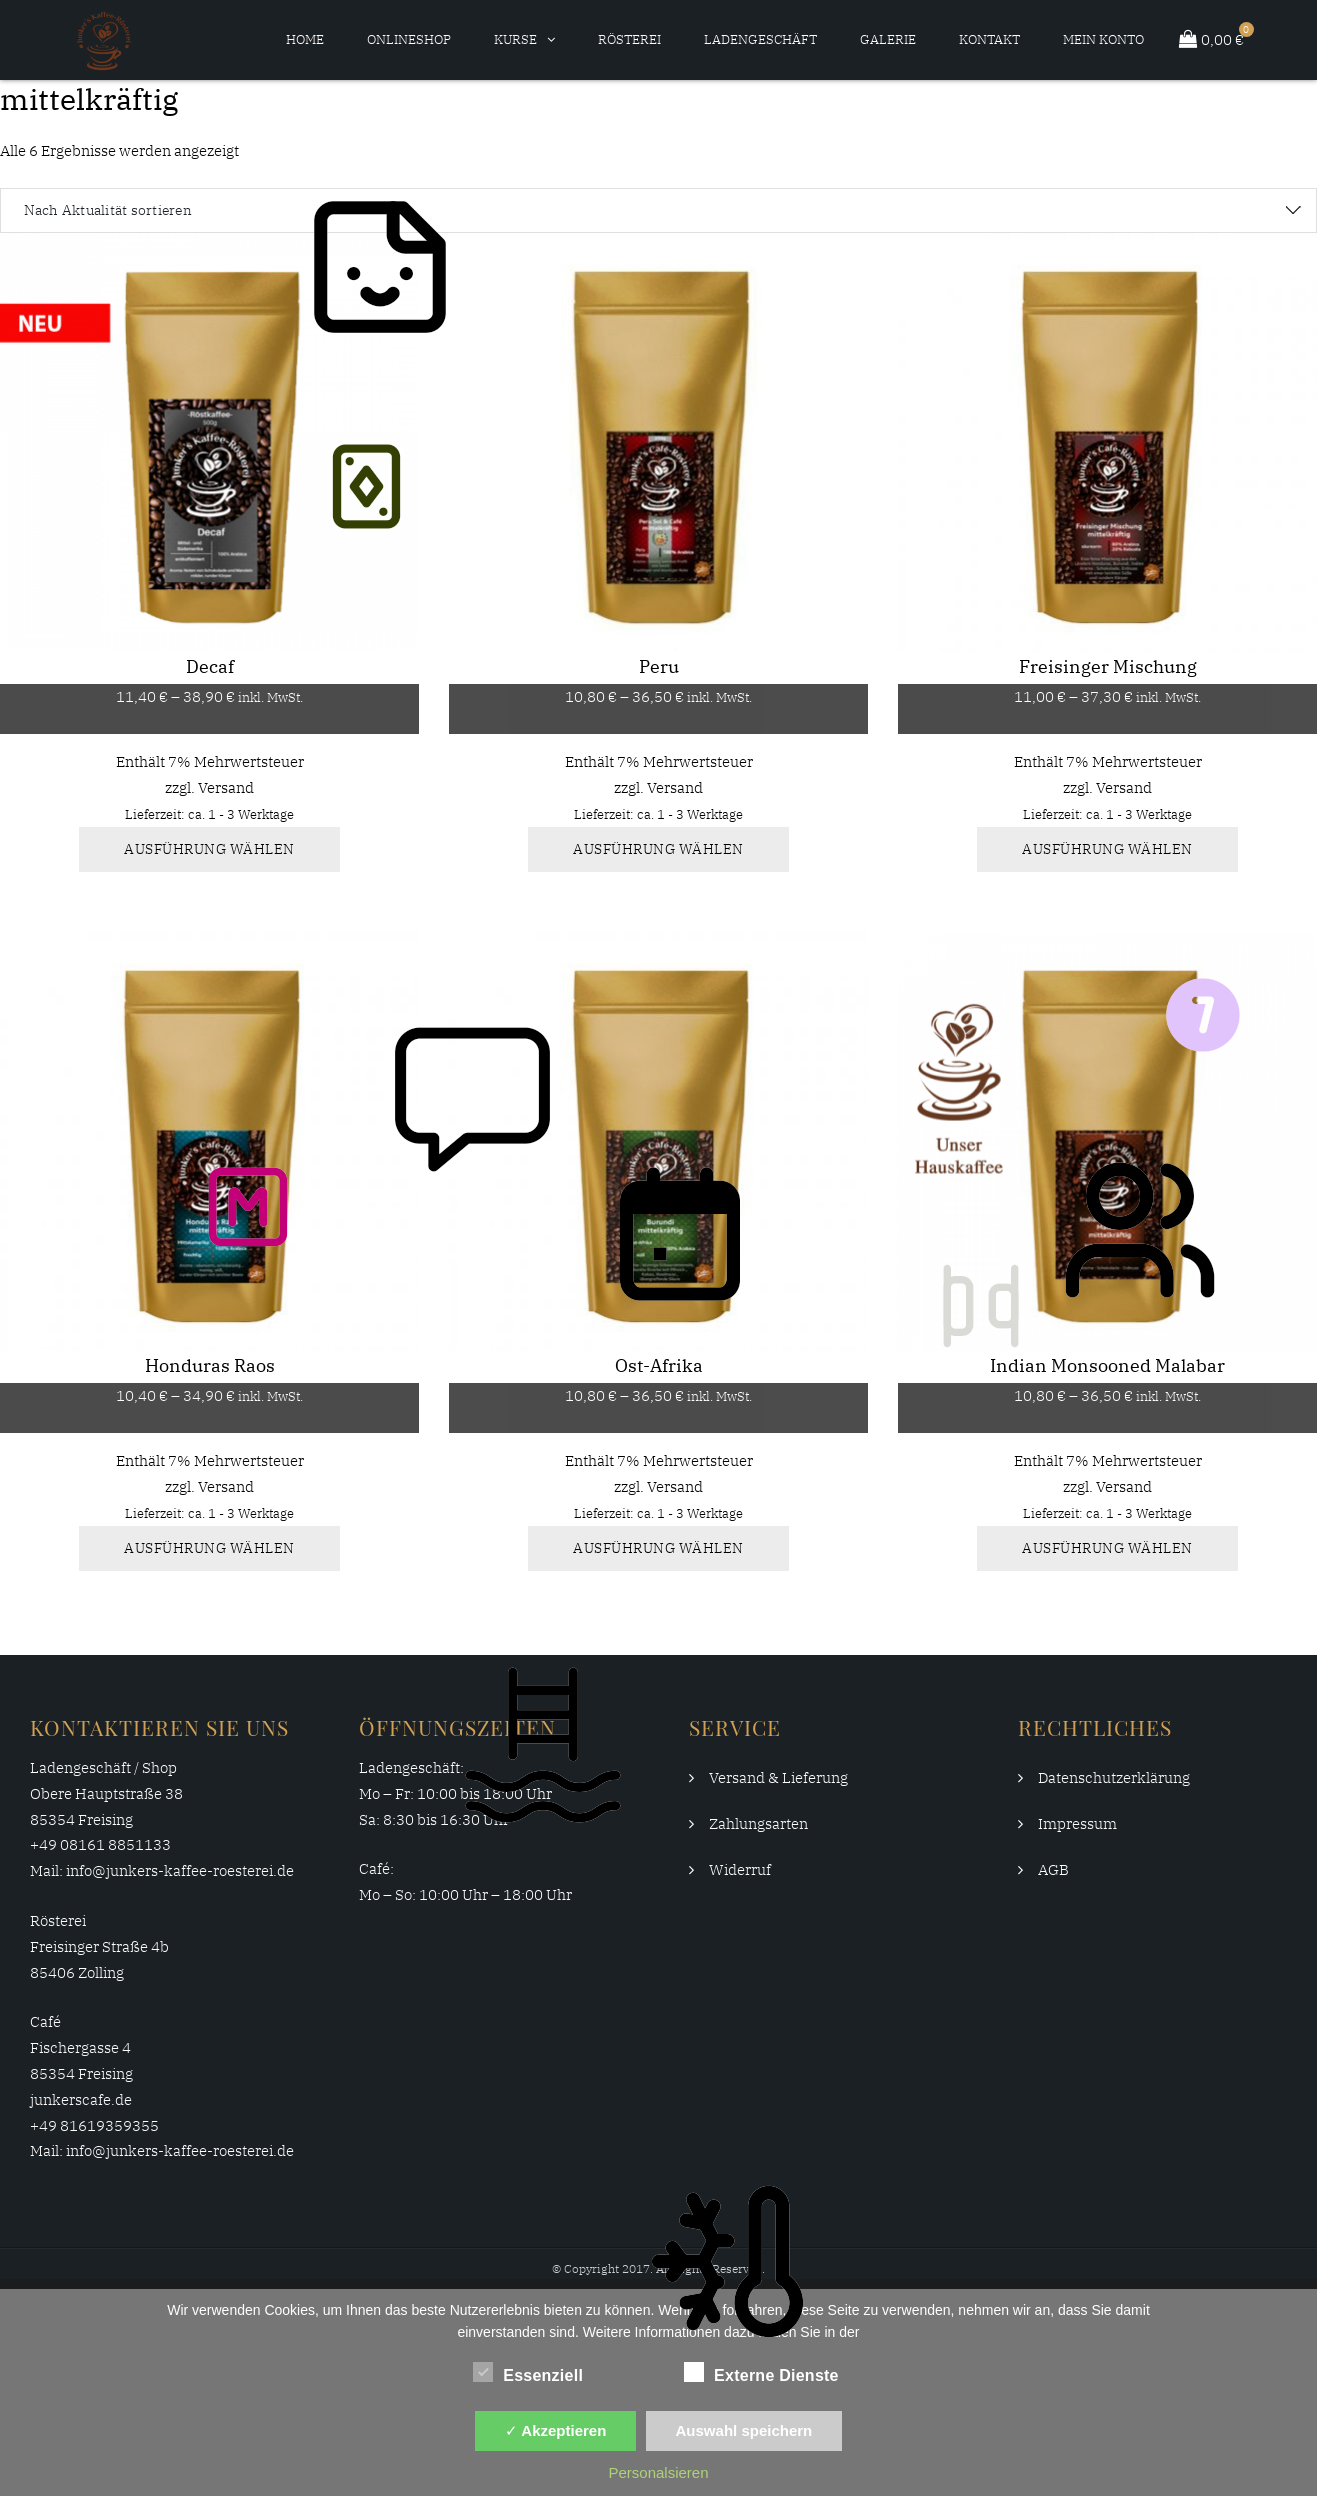 Image resolution: width=1317 pixels, height=2496 pixels. I want to click on view or manage a scheduled event, so click(680, 1234).